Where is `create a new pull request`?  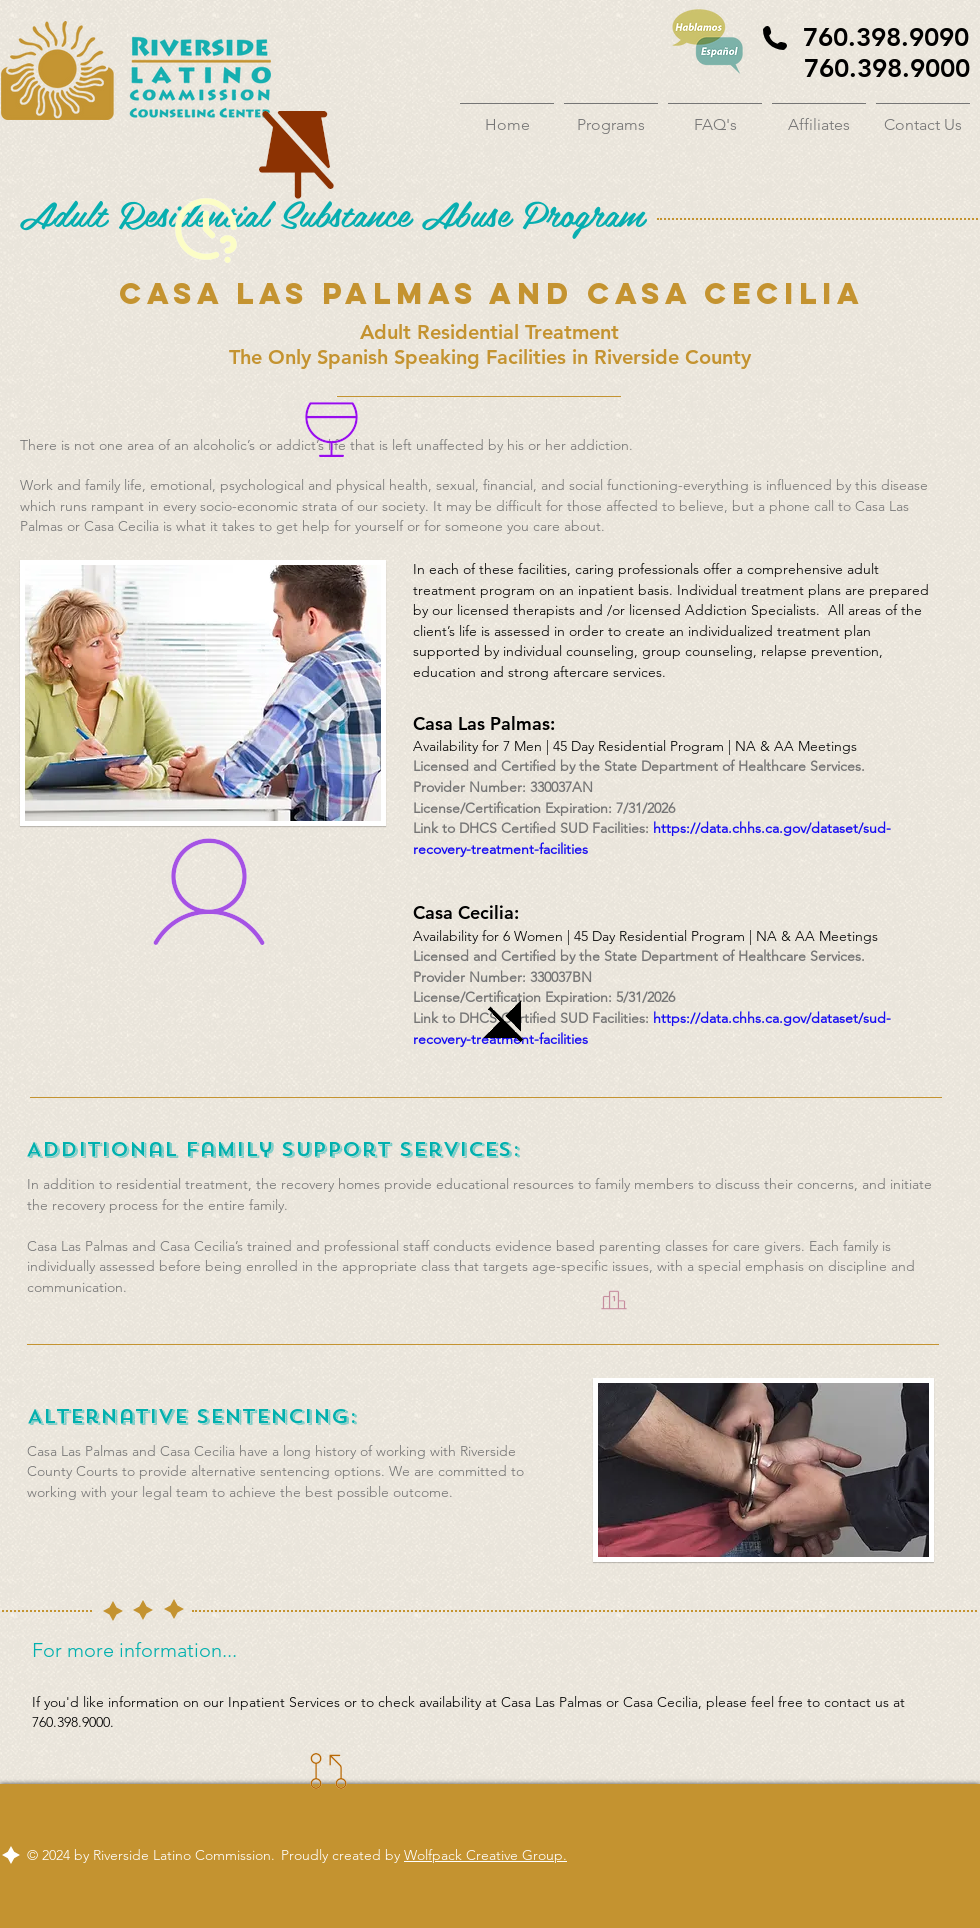
create a new pull request is located at coordinates (327, 1771).